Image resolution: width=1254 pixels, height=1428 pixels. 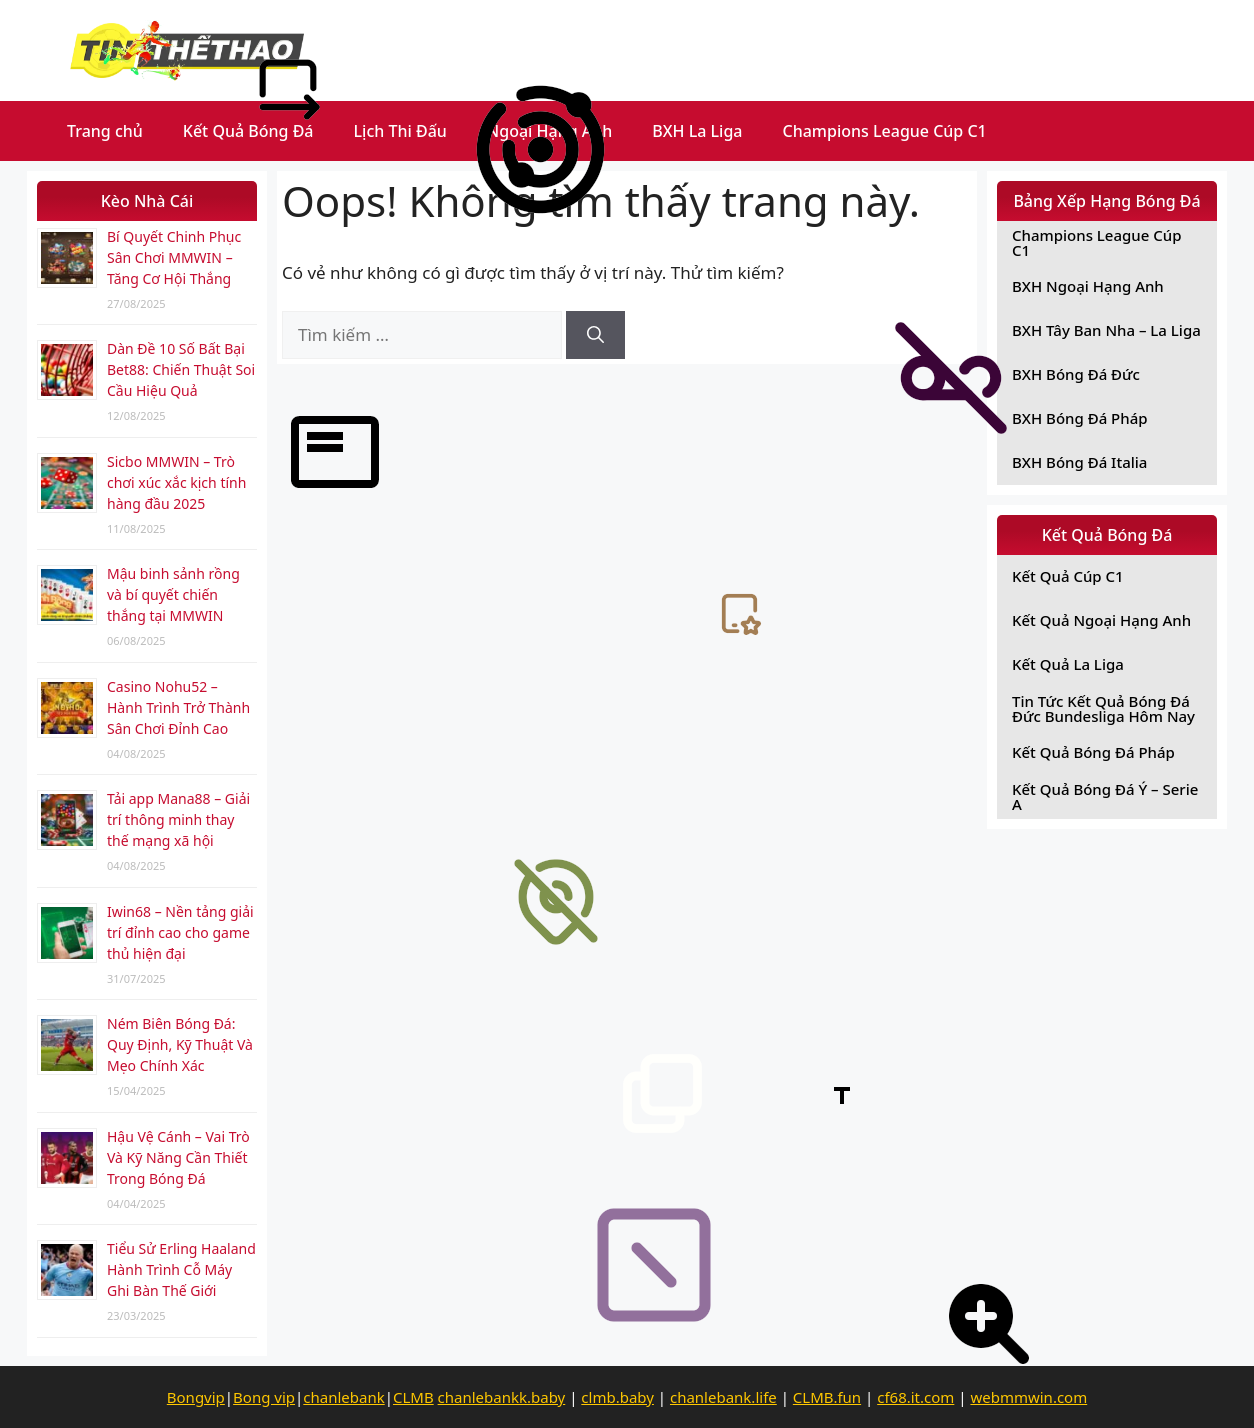 I want to click on subtract or remove a layer from the stack, so click(x=662, y=1093).